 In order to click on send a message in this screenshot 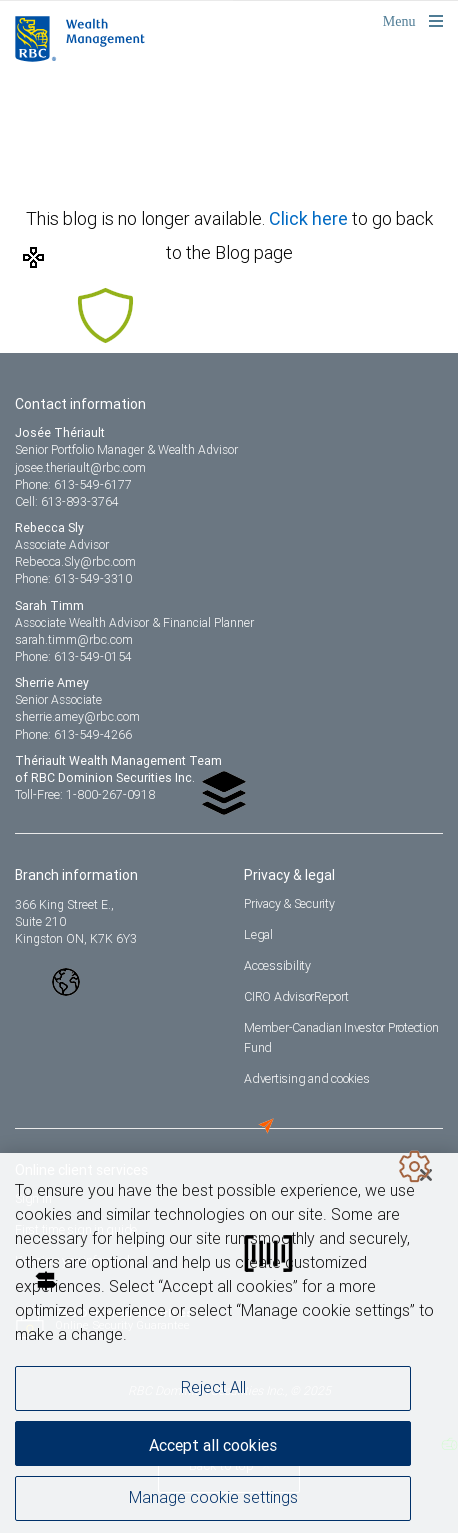, I will do `click(266, 1126)`.